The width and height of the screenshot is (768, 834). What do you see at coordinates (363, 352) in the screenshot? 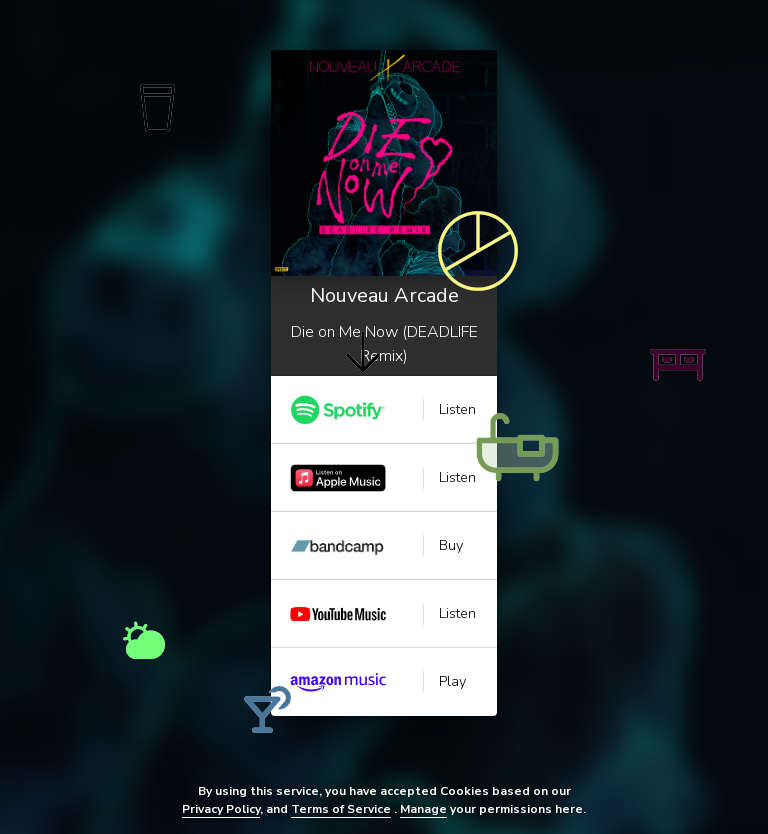
I see `scroll down or view more content` at bounding box center [363, 352].